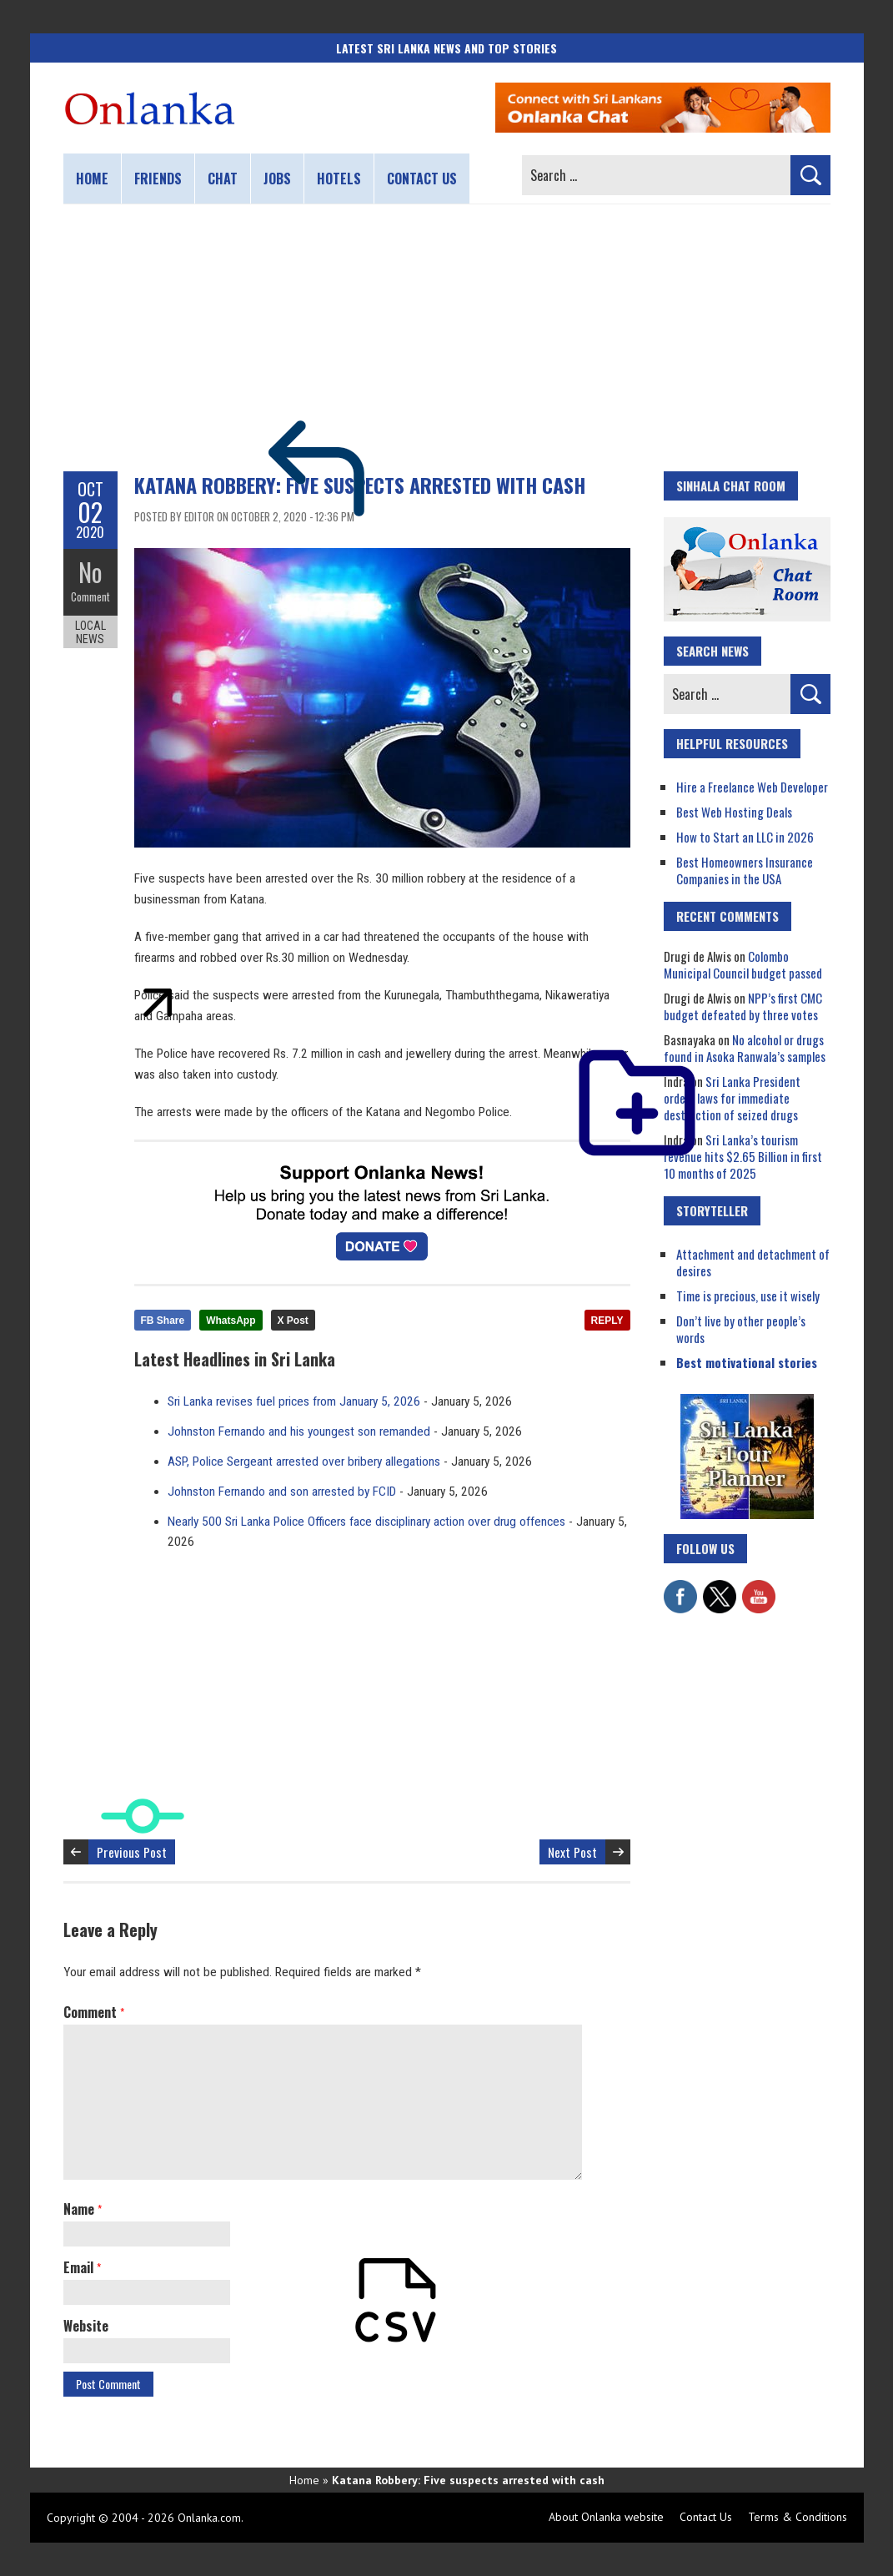 The image size is (893, 2576). I want to click on view commit details in version control, so click(143, 1816).